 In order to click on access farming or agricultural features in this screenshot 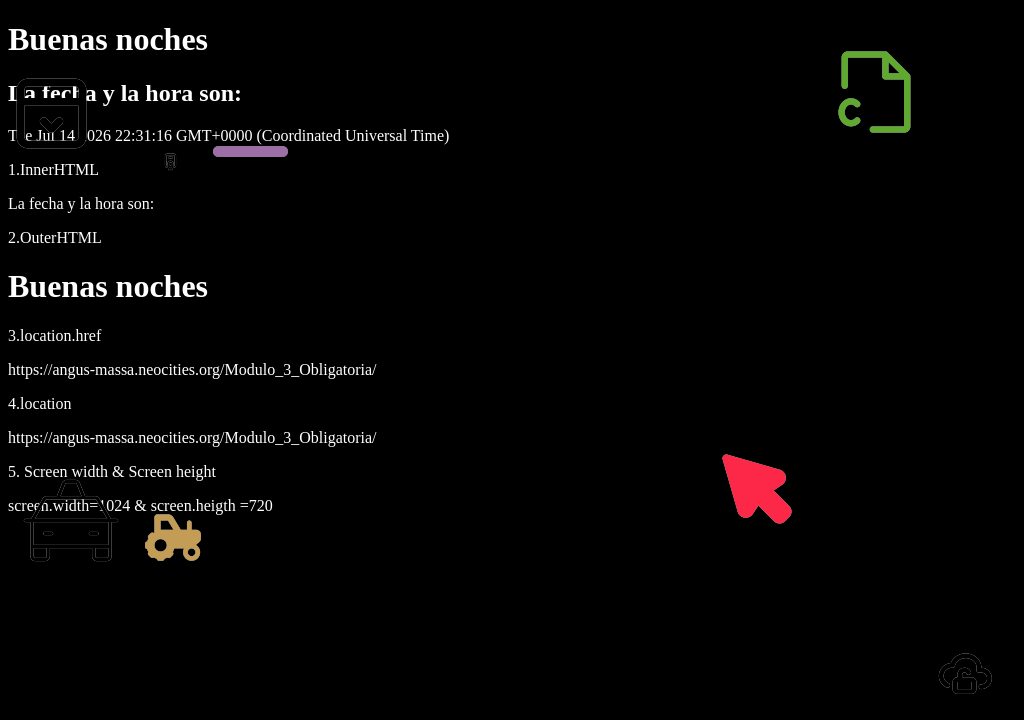, I will do `click(173, 536)`.